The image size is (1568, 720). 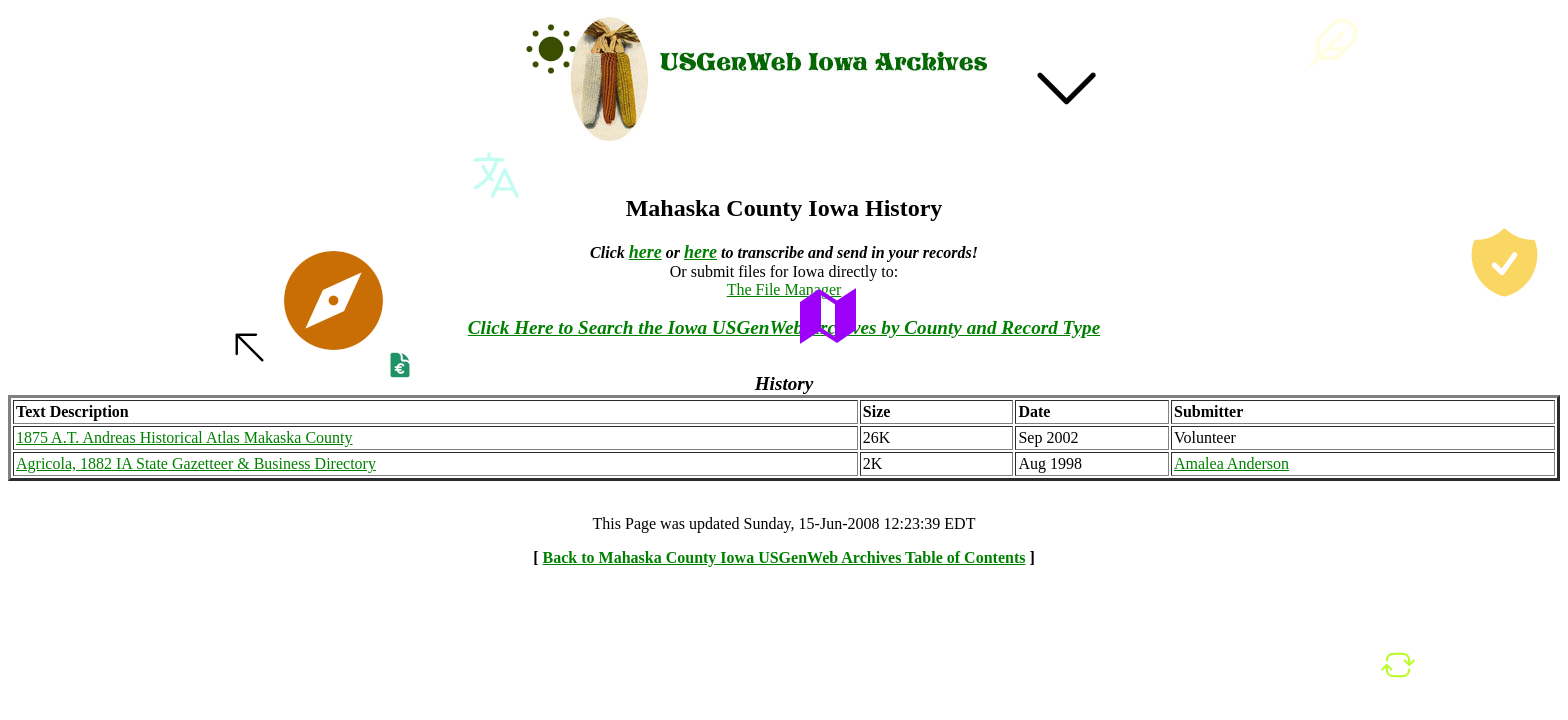 I want to click on navigate back to previous screen, so click(x=249, y=347).